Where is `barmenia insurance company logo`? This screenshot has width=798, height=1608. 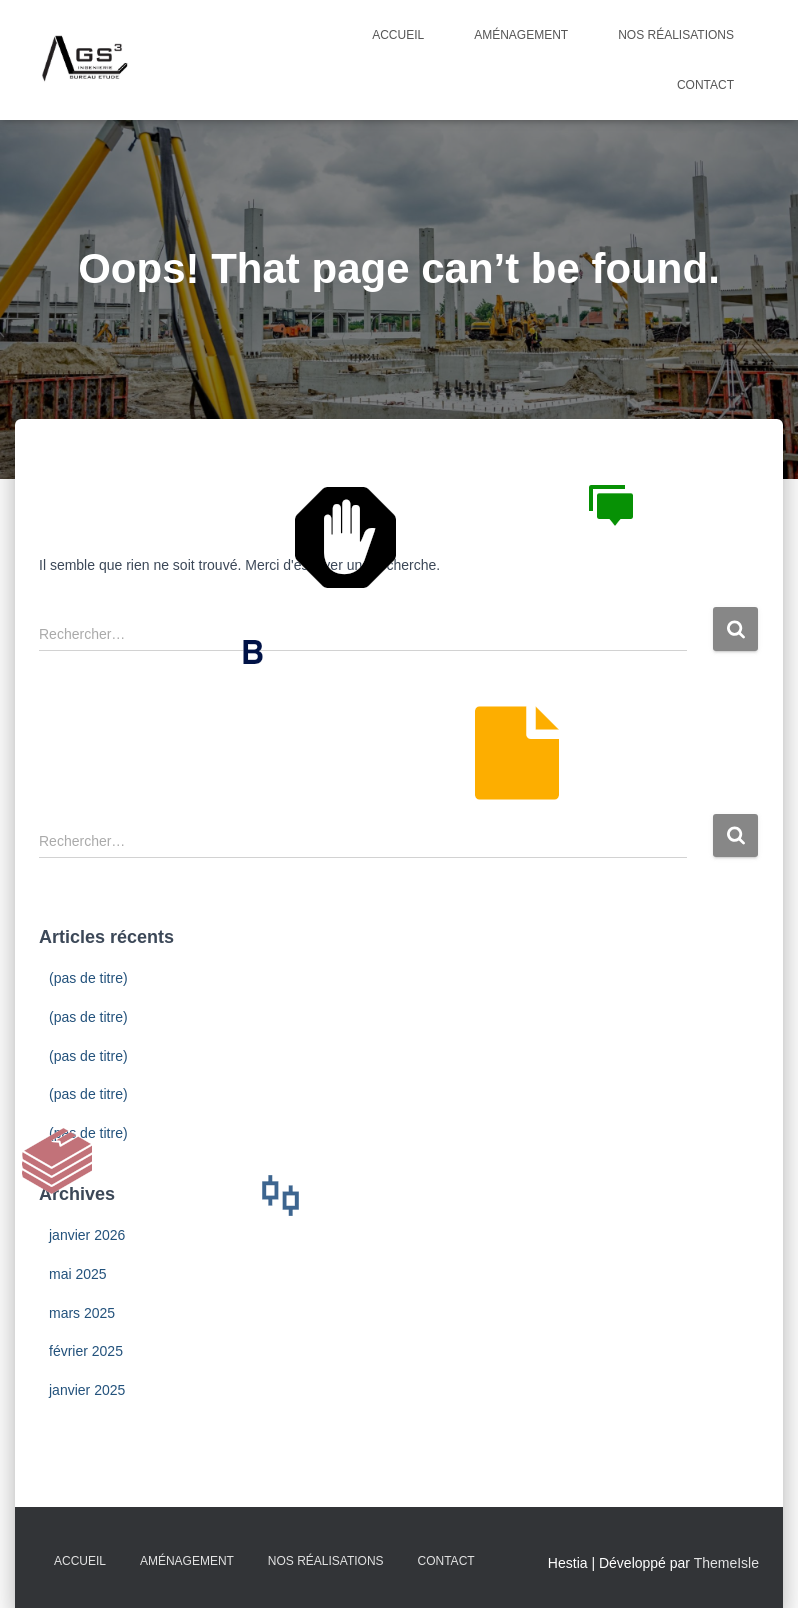 barmenia insurance company logo is located at coordinates (253, 652).